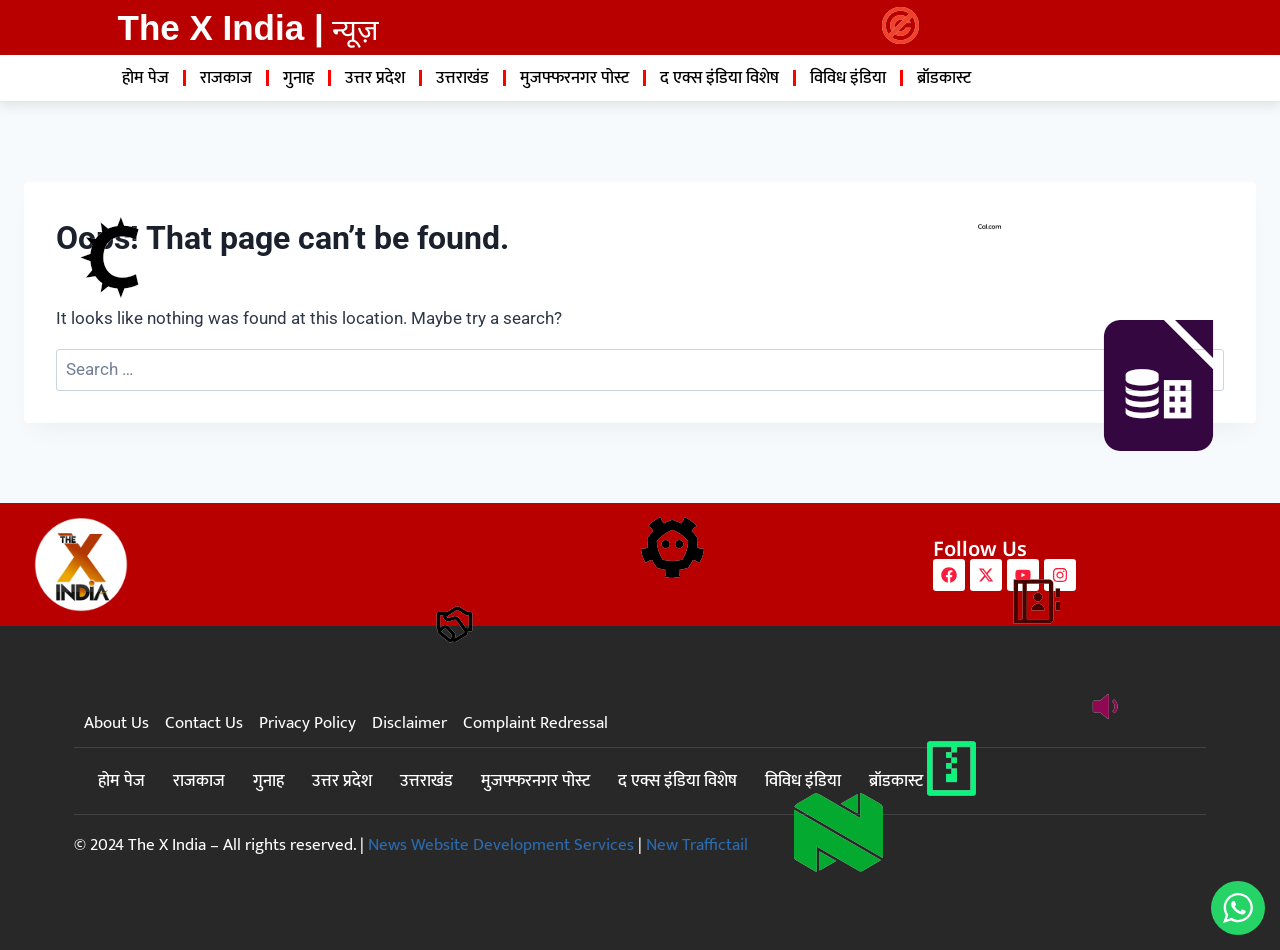 Image resolution: width=1280 pixels, height=950 pixels. Describe the element at coordinates (109, 257) in the screenshot. I see `open stencyl game development software` at that location.